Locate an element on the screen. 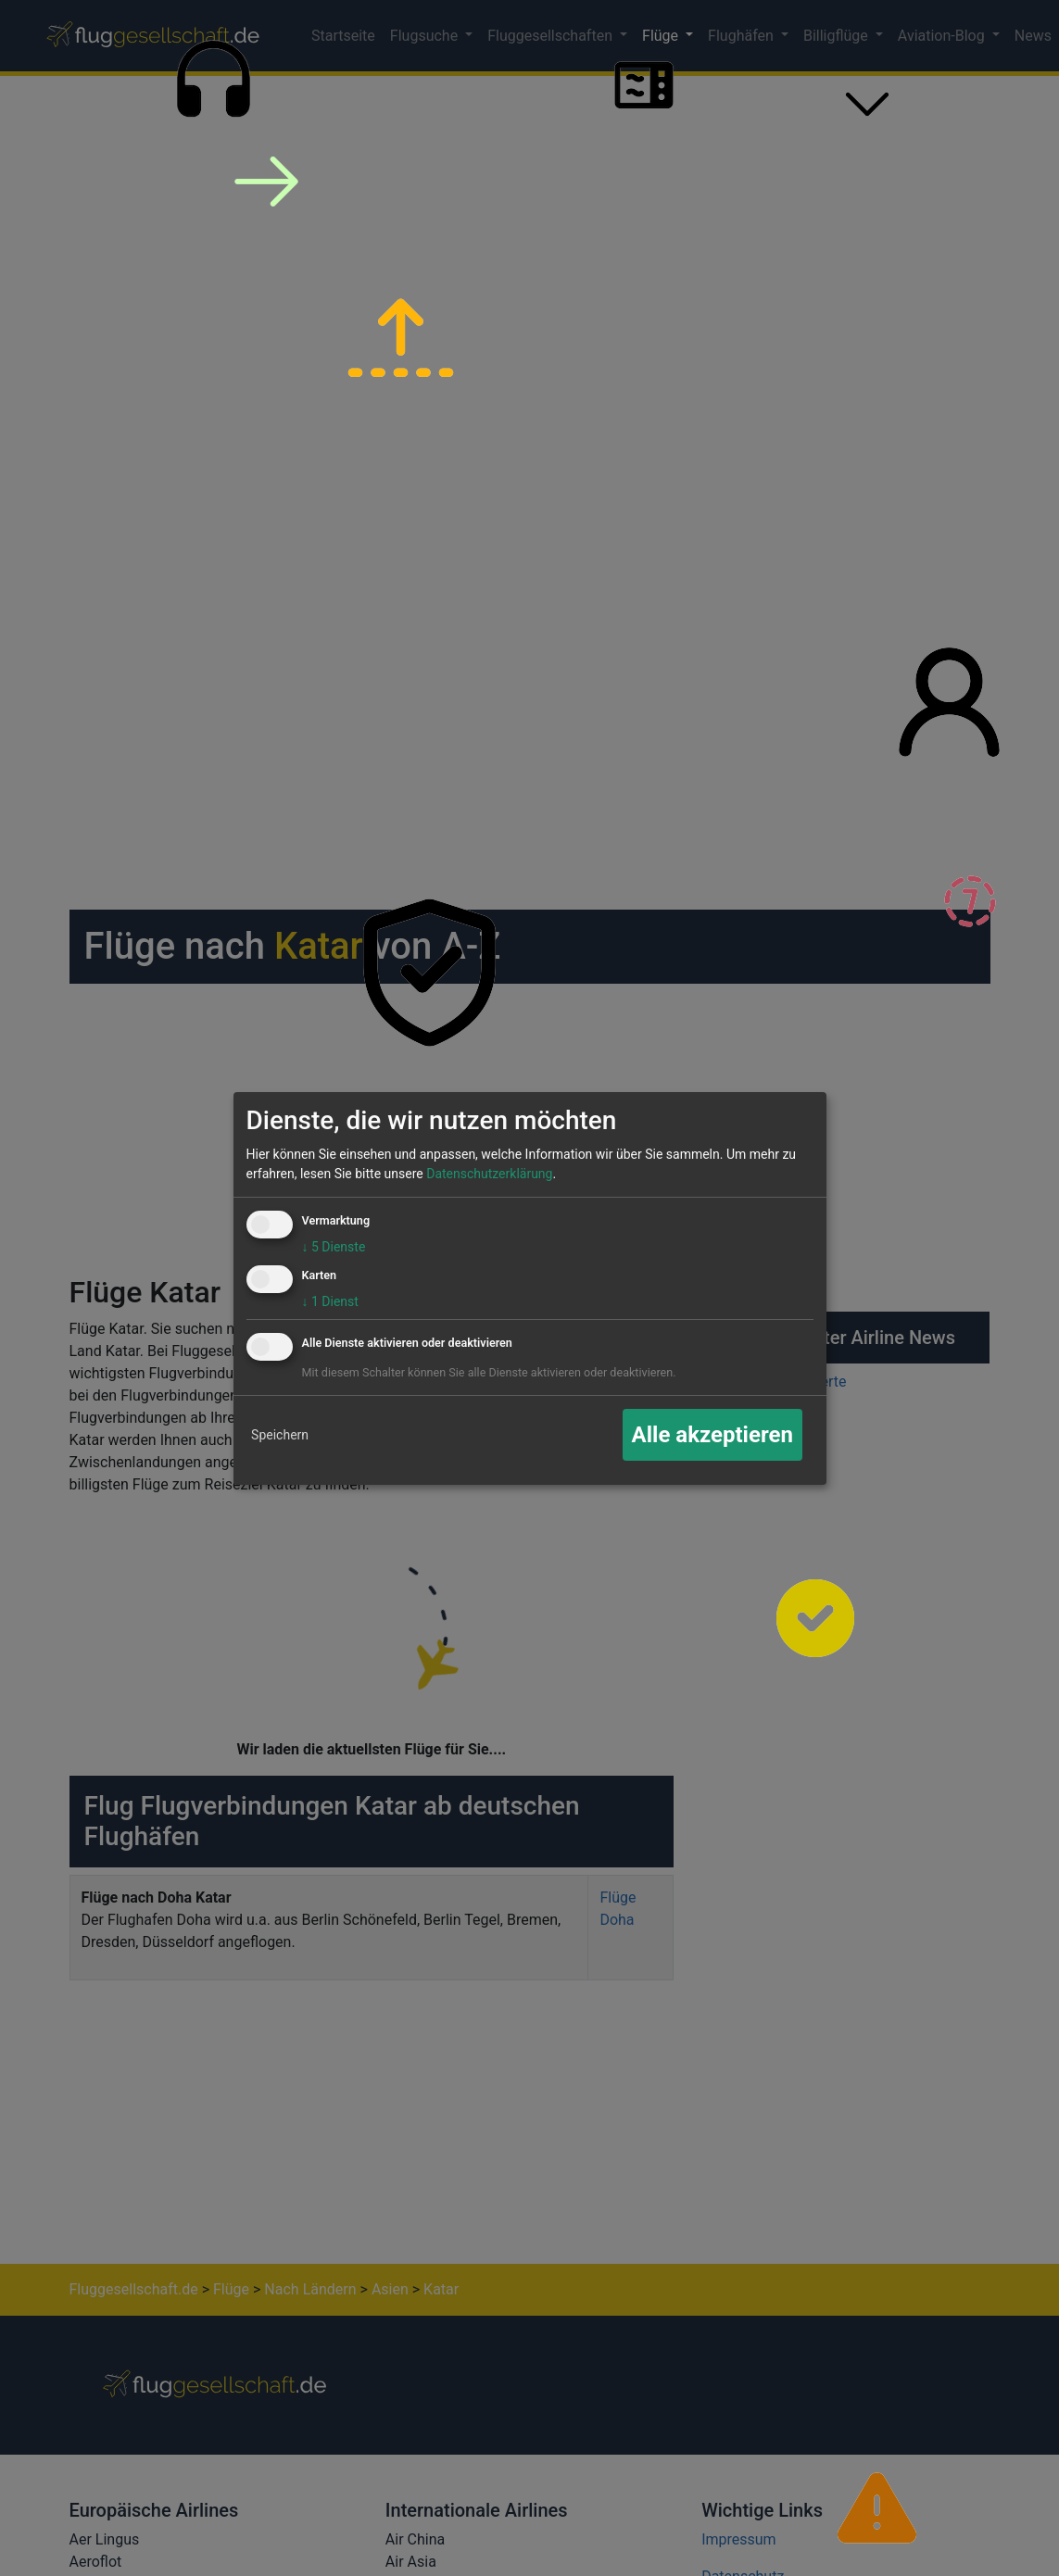 This screenshot has width=1059, height=2576. view your profile is located at coordinates (949, 706).